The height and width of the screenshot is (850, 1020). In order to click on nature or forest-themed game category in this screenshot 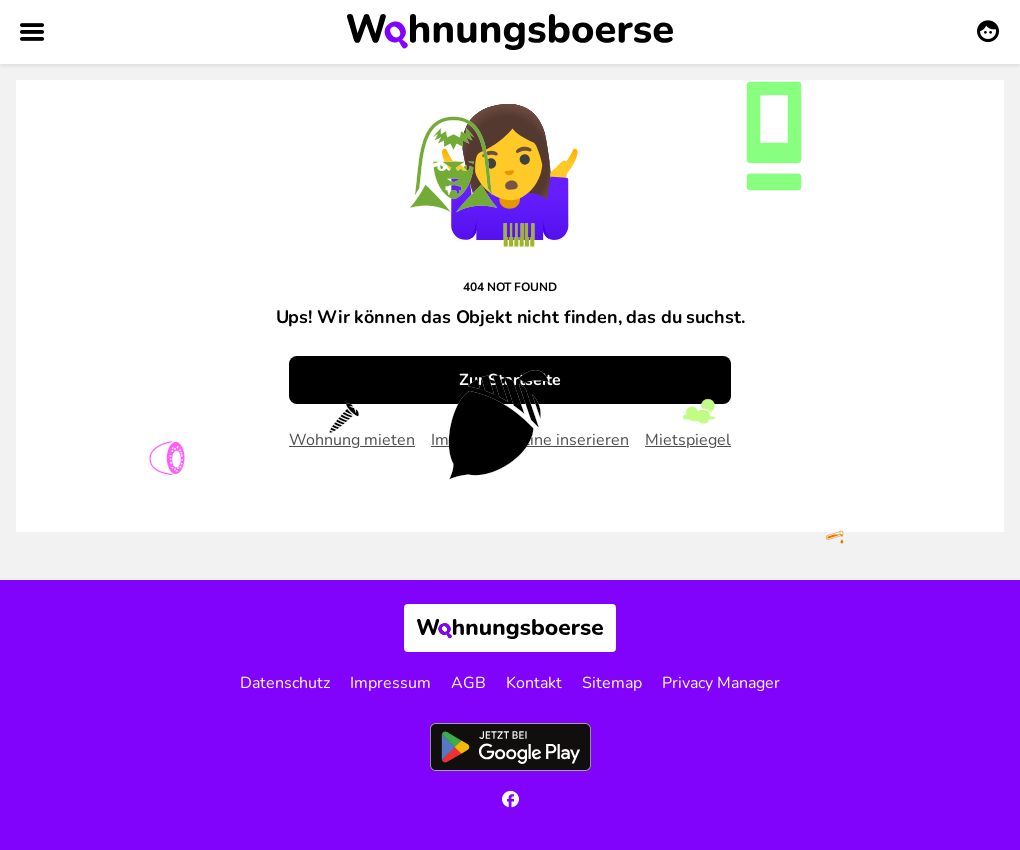, I will do `click(497, 425)`.